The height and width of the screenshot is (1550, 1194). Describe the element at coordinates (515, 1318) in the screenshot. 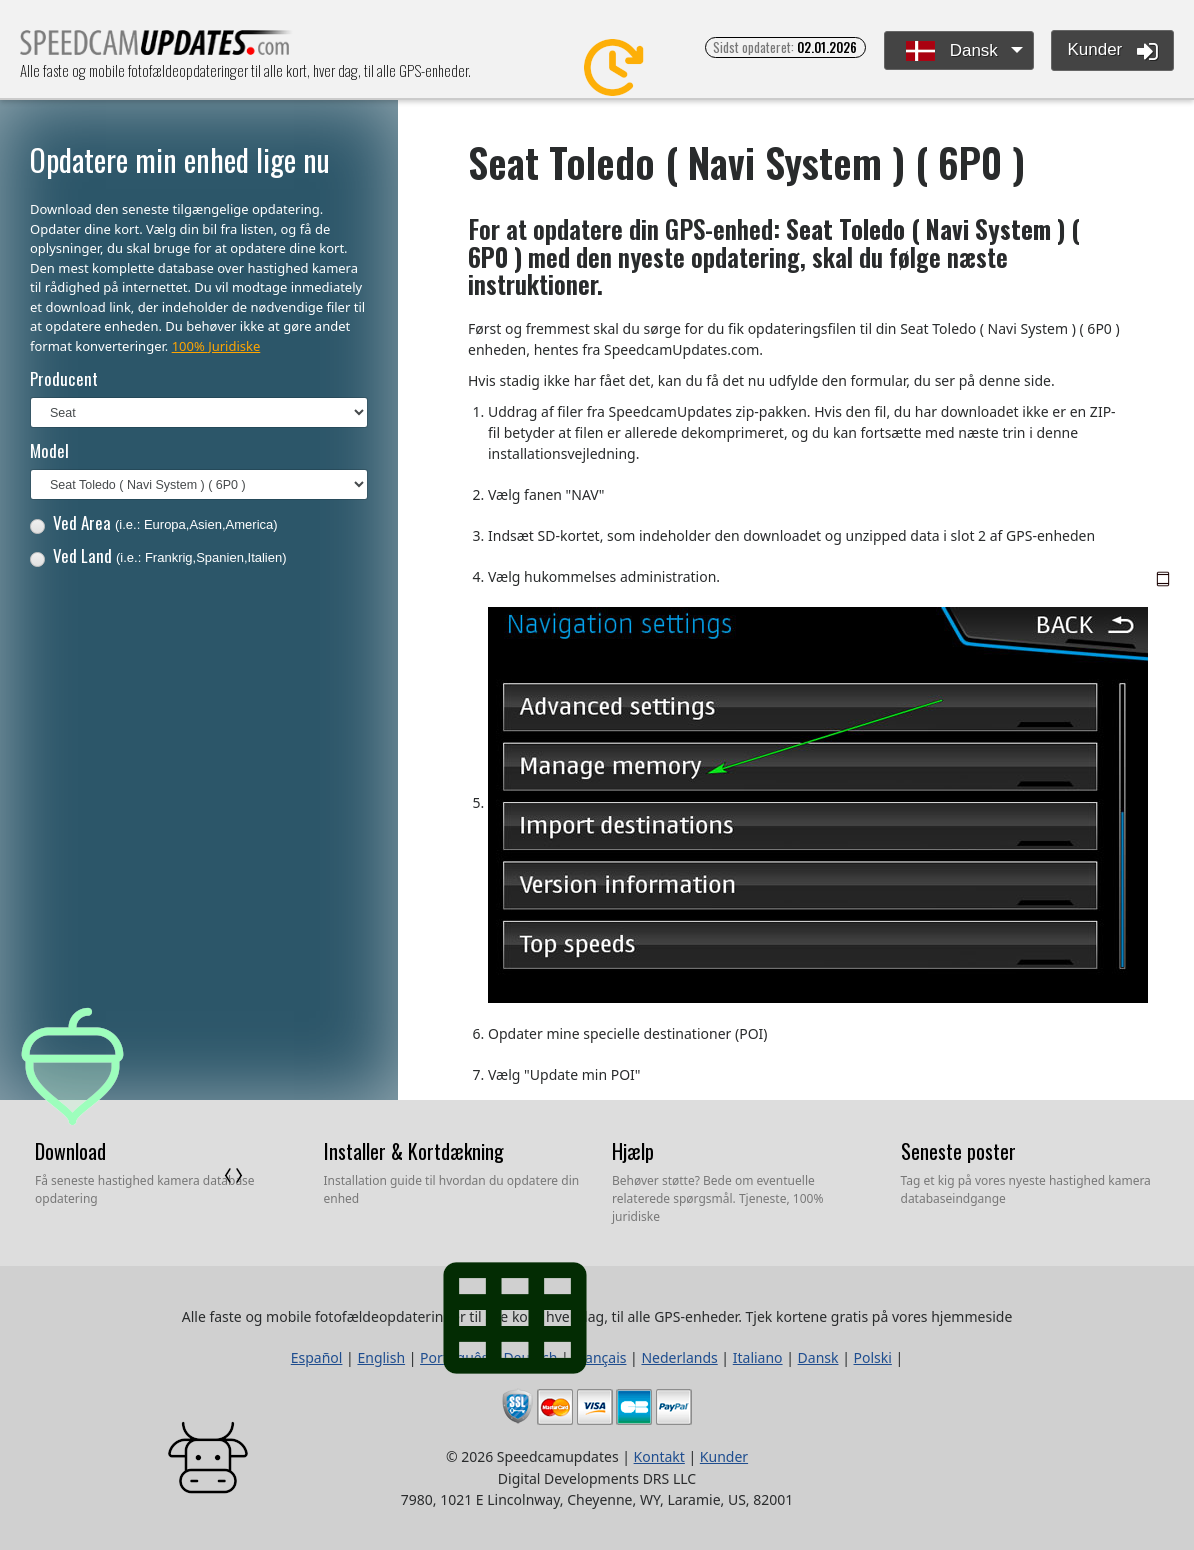

I see `open app grid or launcher` at that location.